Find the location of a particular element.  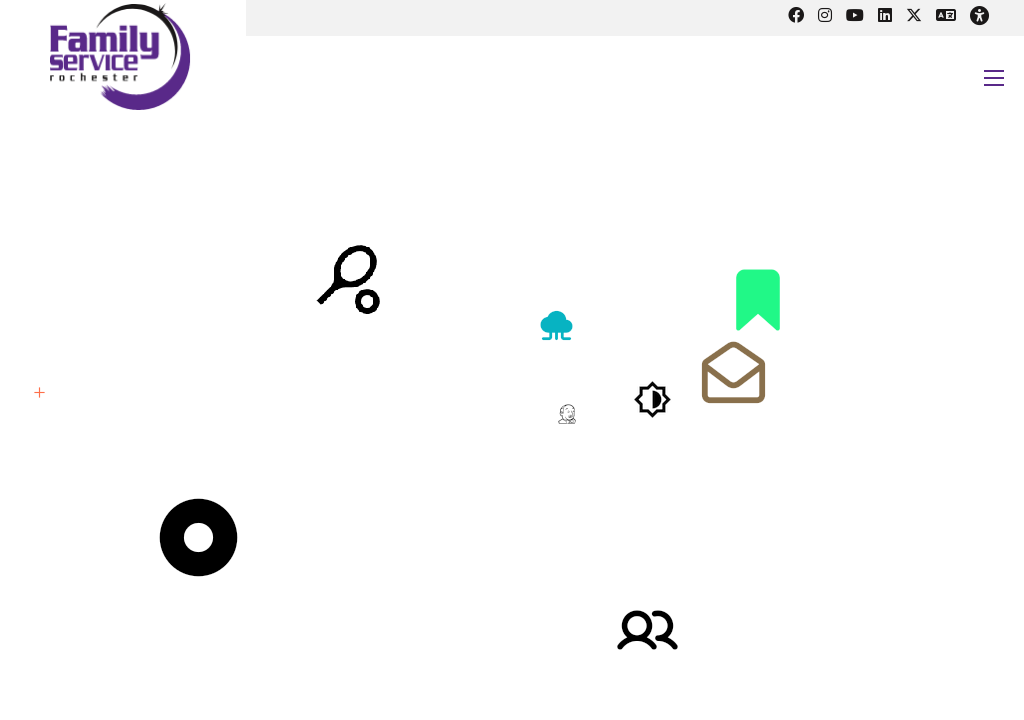

view an opened or read email is located at coordinates (733, 375).